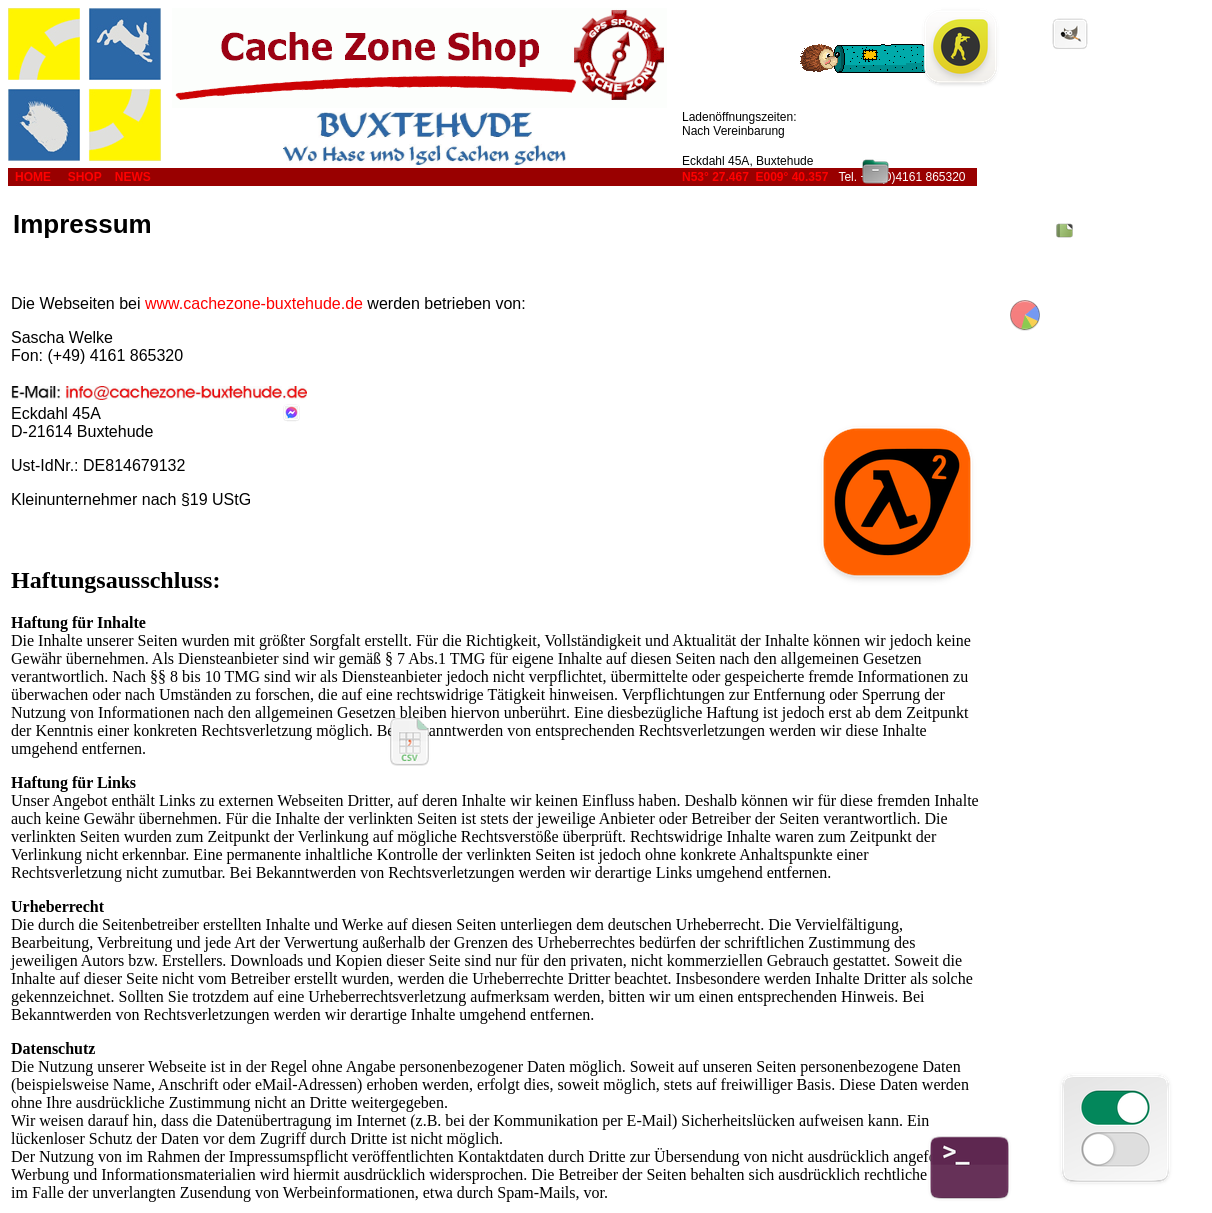 This screenshot has height=1213, width=1212. I want to click on open terminal application, so click(969, 1167).